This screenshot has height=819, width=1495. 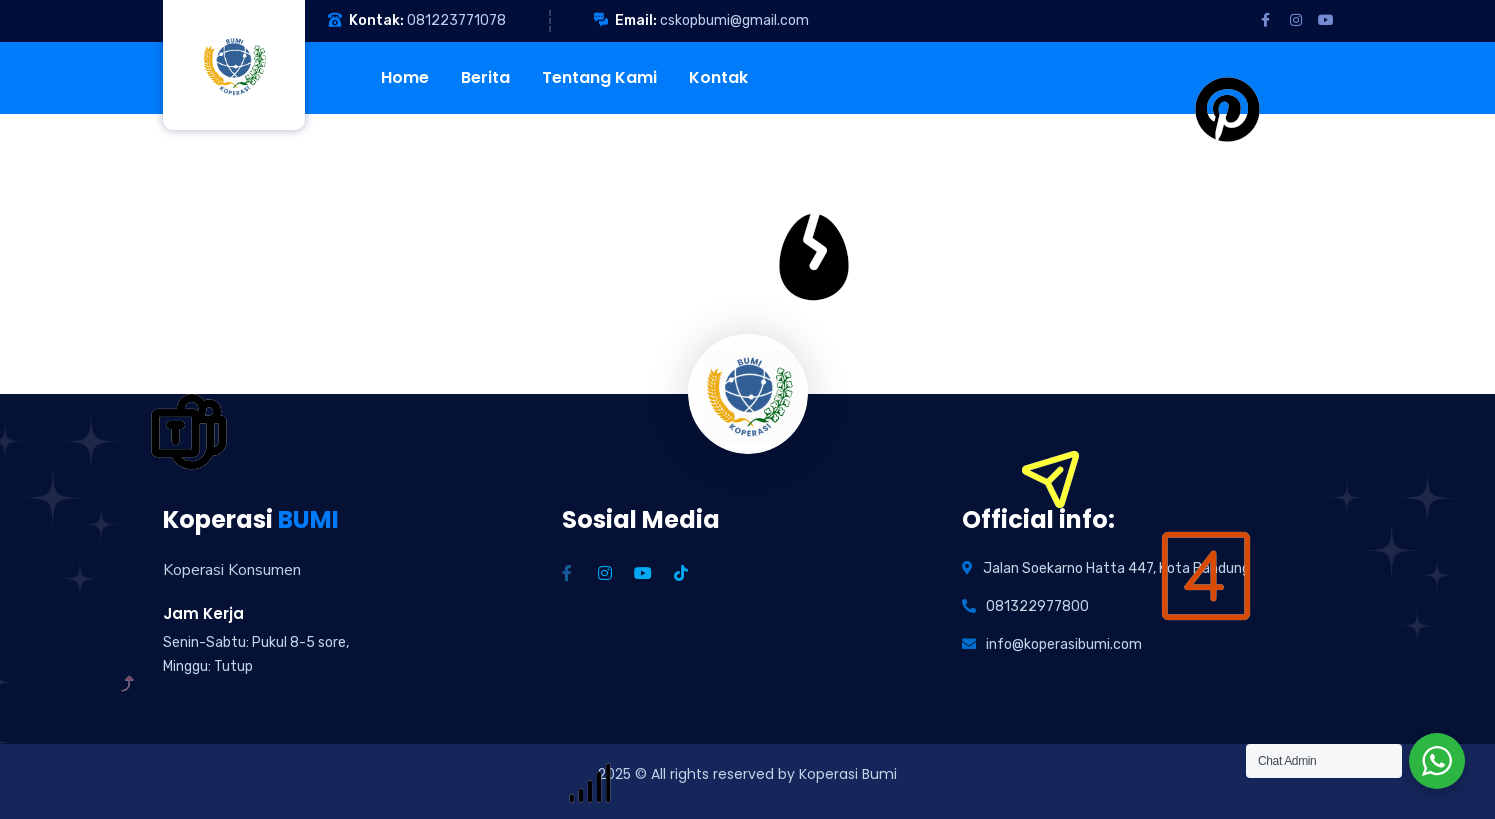 What do you see at coordinates (127, 683) in the screenshot?
I see `go back and up in navigation` at bounding box center [127, 683].